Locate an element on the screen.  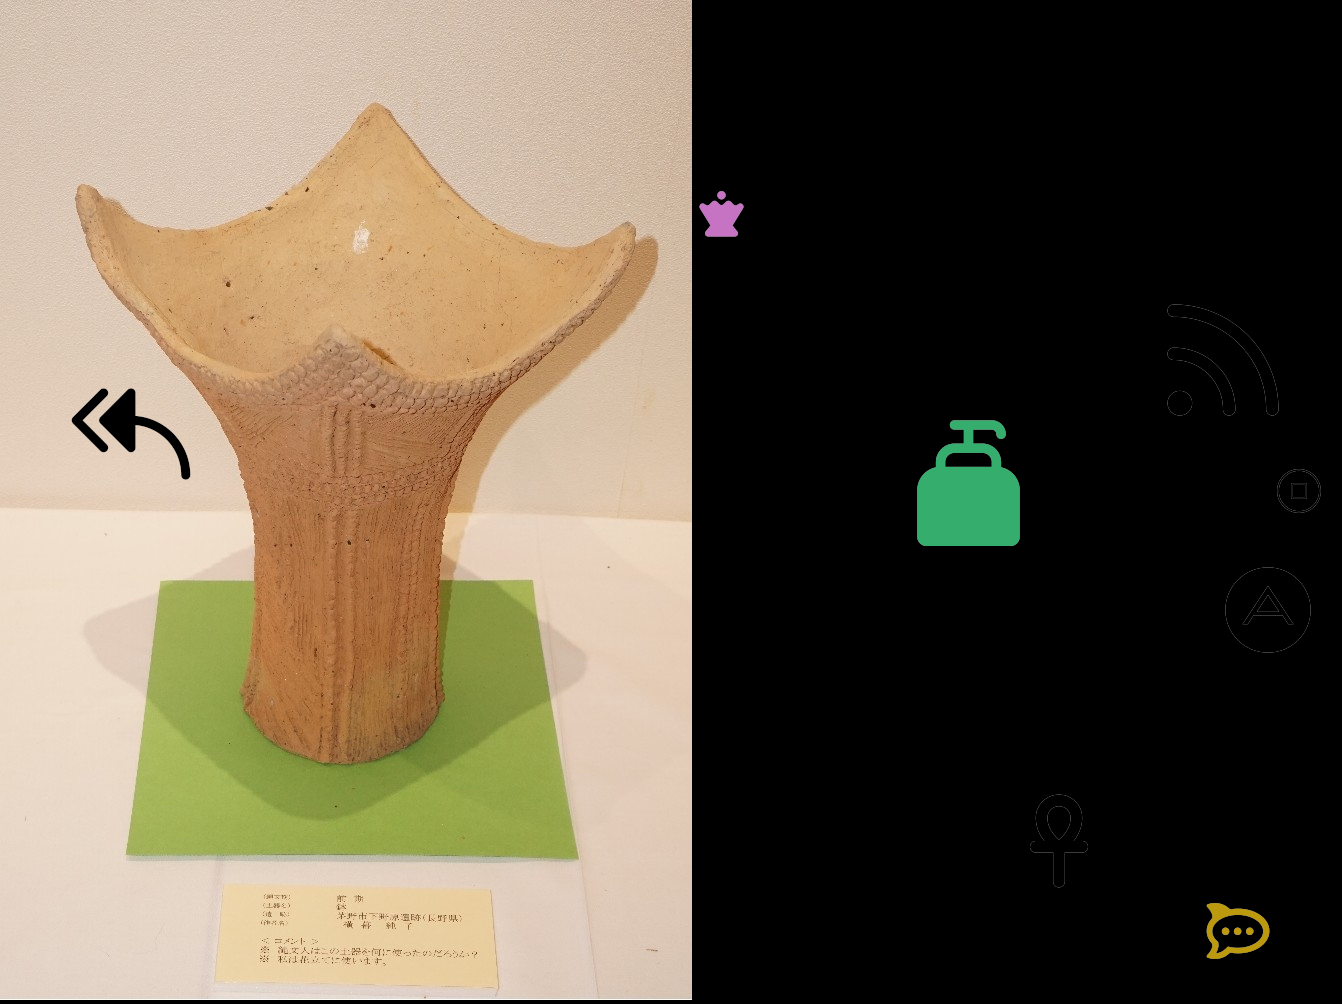
open Rocket.Chat messaging app is located at coordinates (1238, 931).